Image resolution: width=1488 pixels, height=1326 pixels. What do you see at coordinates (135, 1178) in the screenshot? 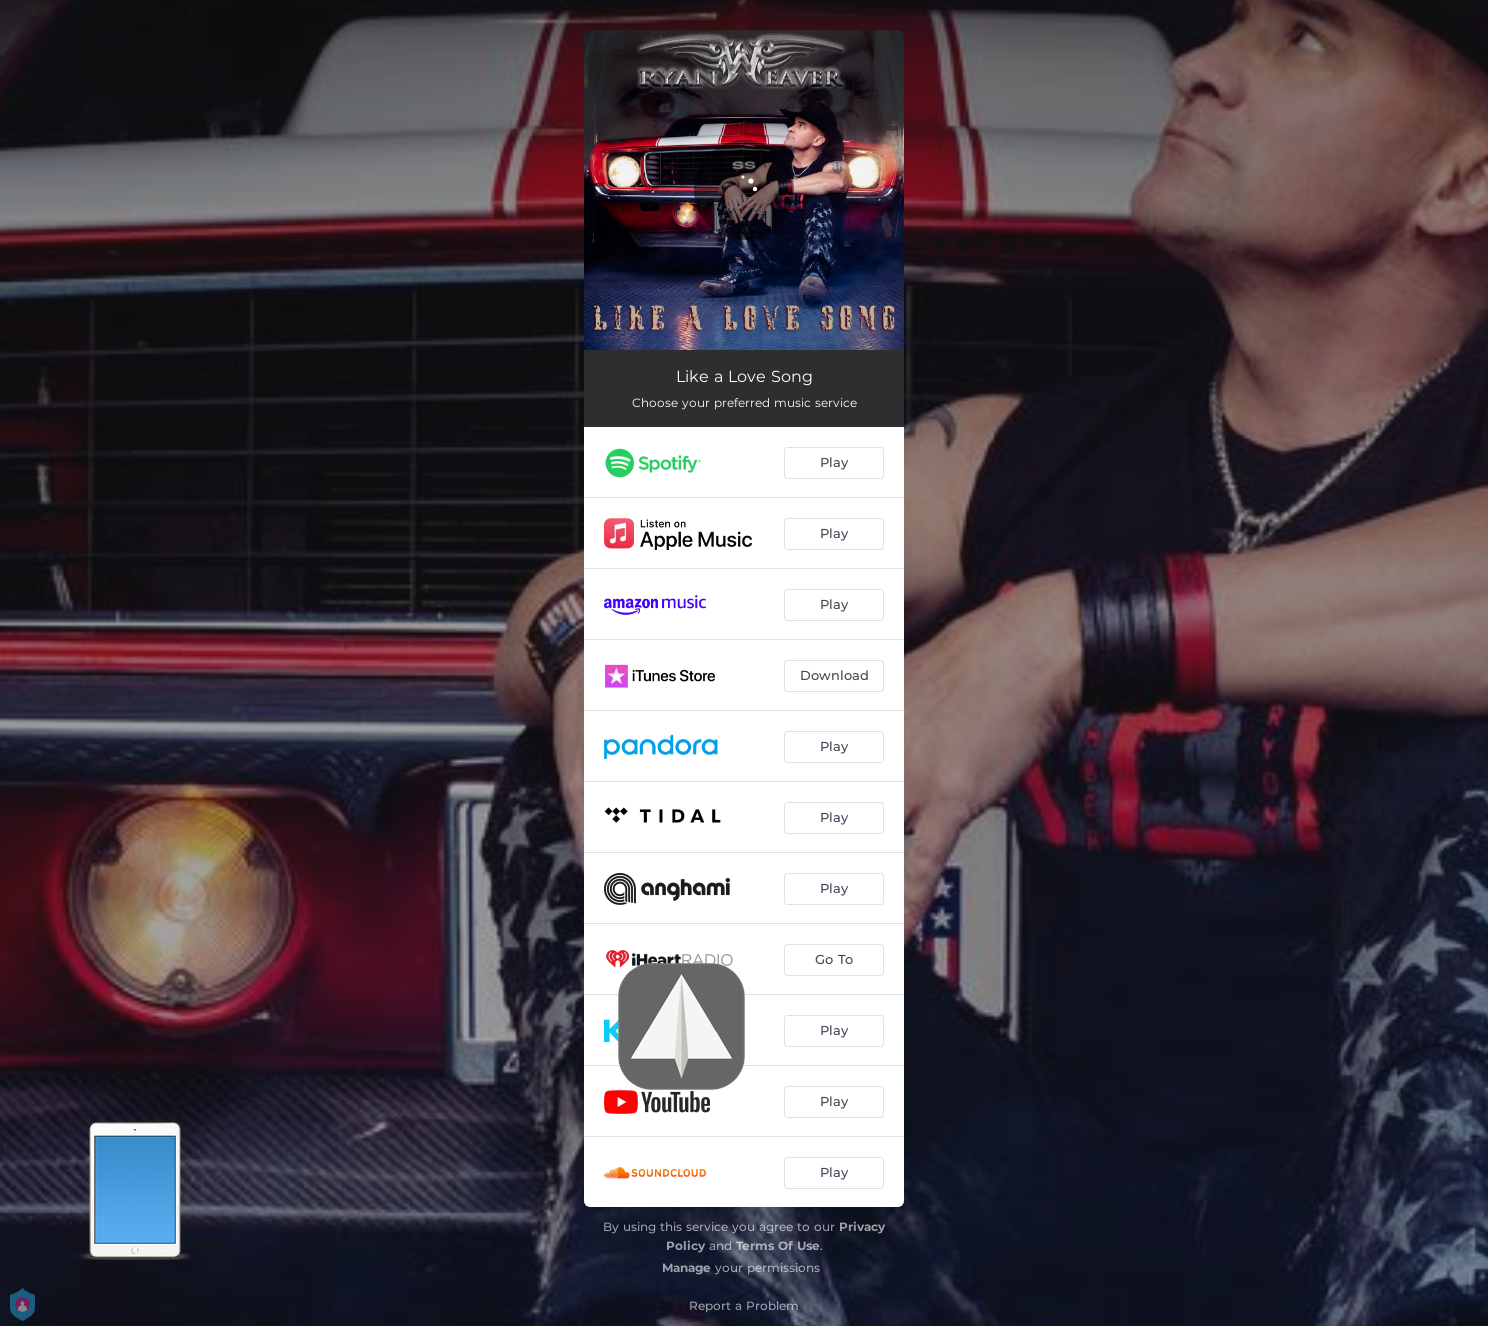
I see `indicates a connected iPad Mini device` at bounding box center [135, 1178].